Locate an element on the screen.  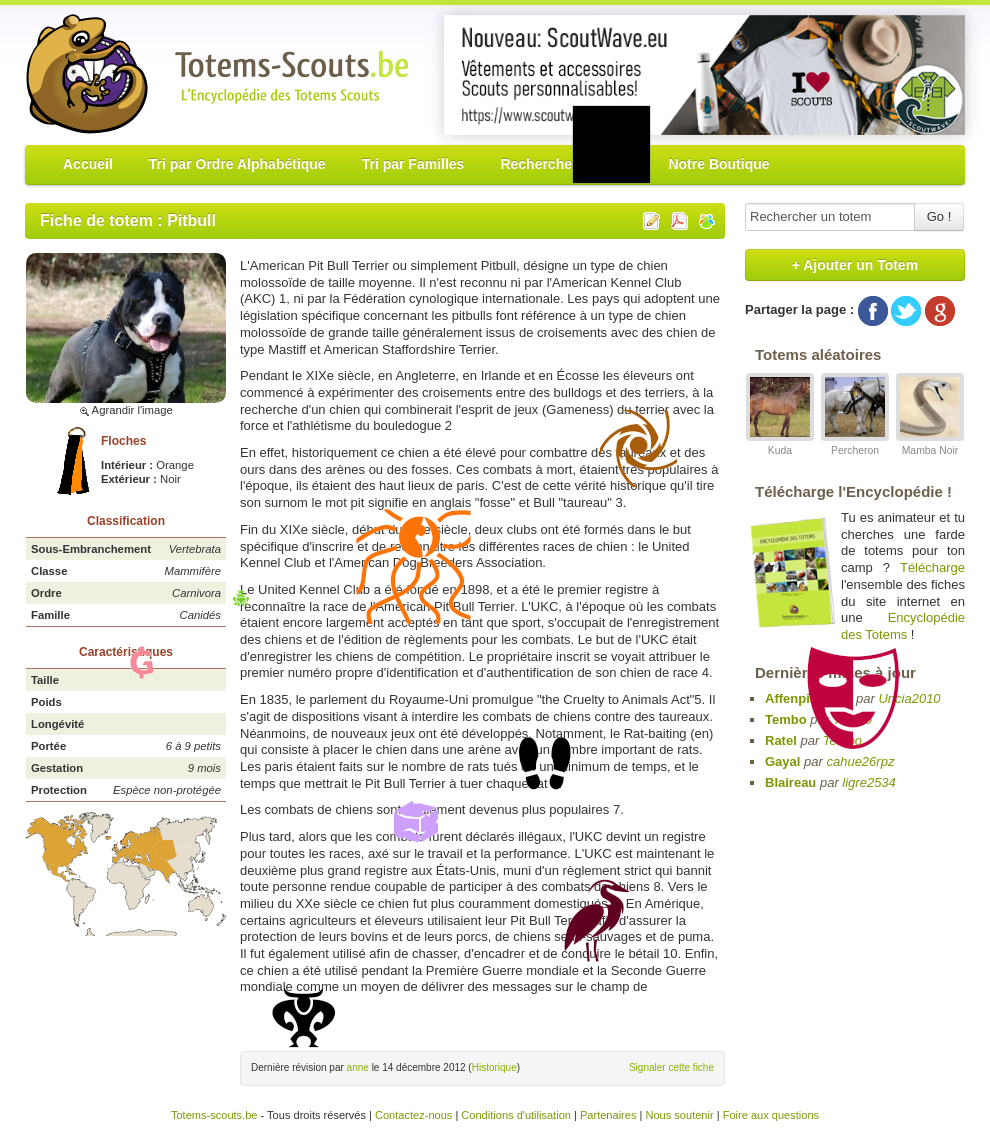
view walking directions or route history is located at coordinates (544, 763).